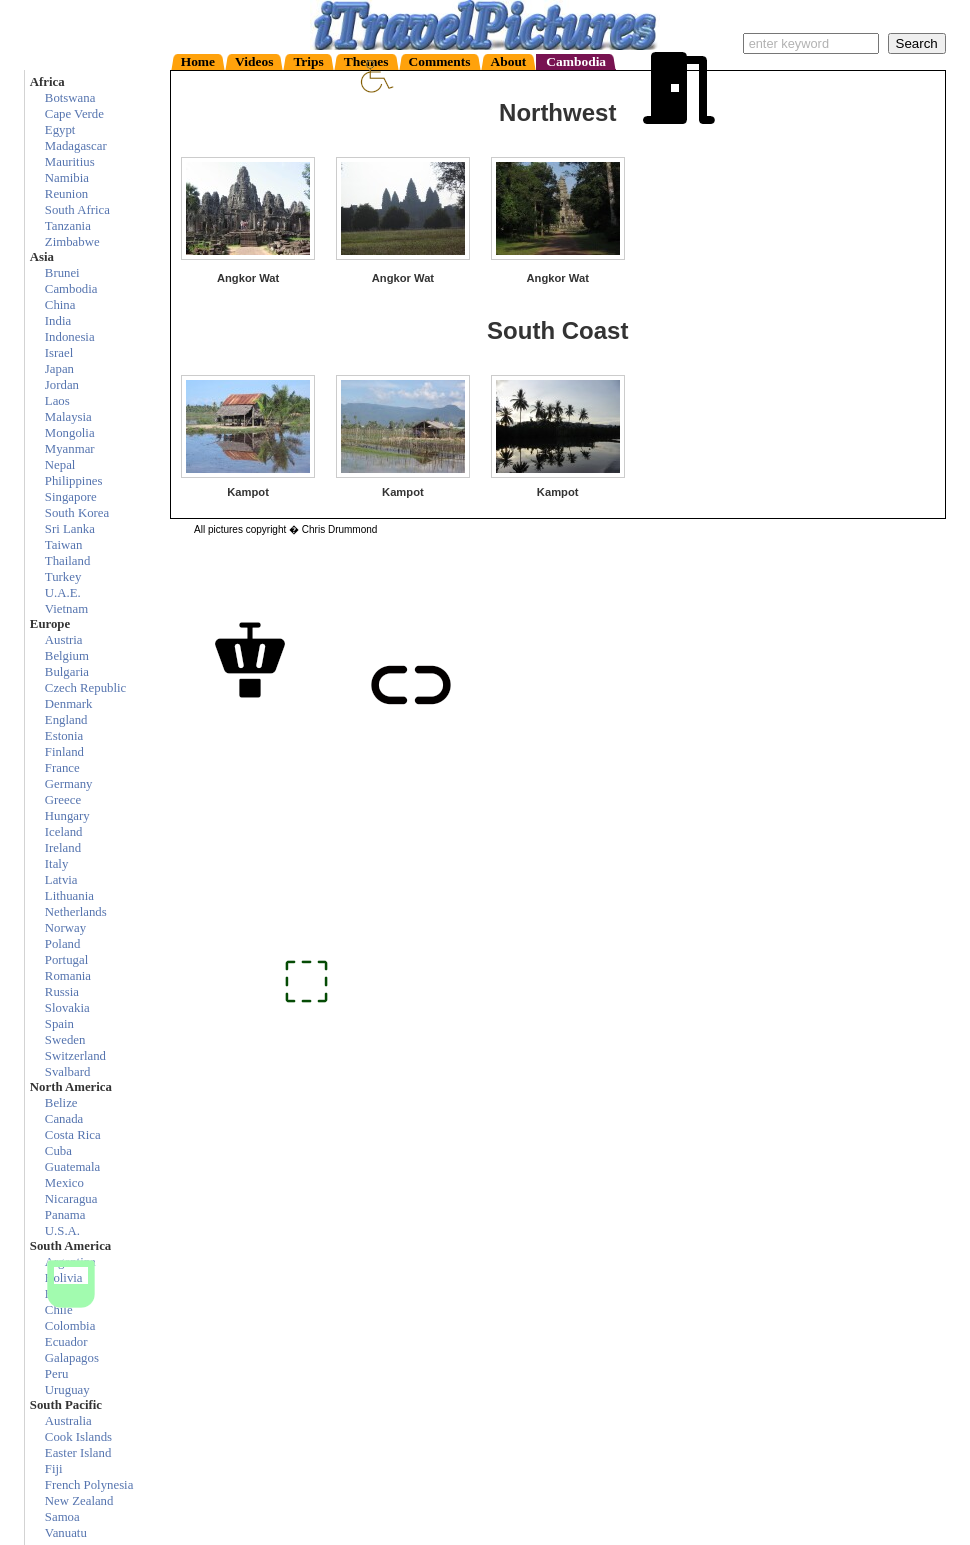 The width and height of the screenshot is (970, 1545). Describe the element at coordinates (374, 77) in the screenshot. I see `indicates wheelchair accessible facilities` at that location.